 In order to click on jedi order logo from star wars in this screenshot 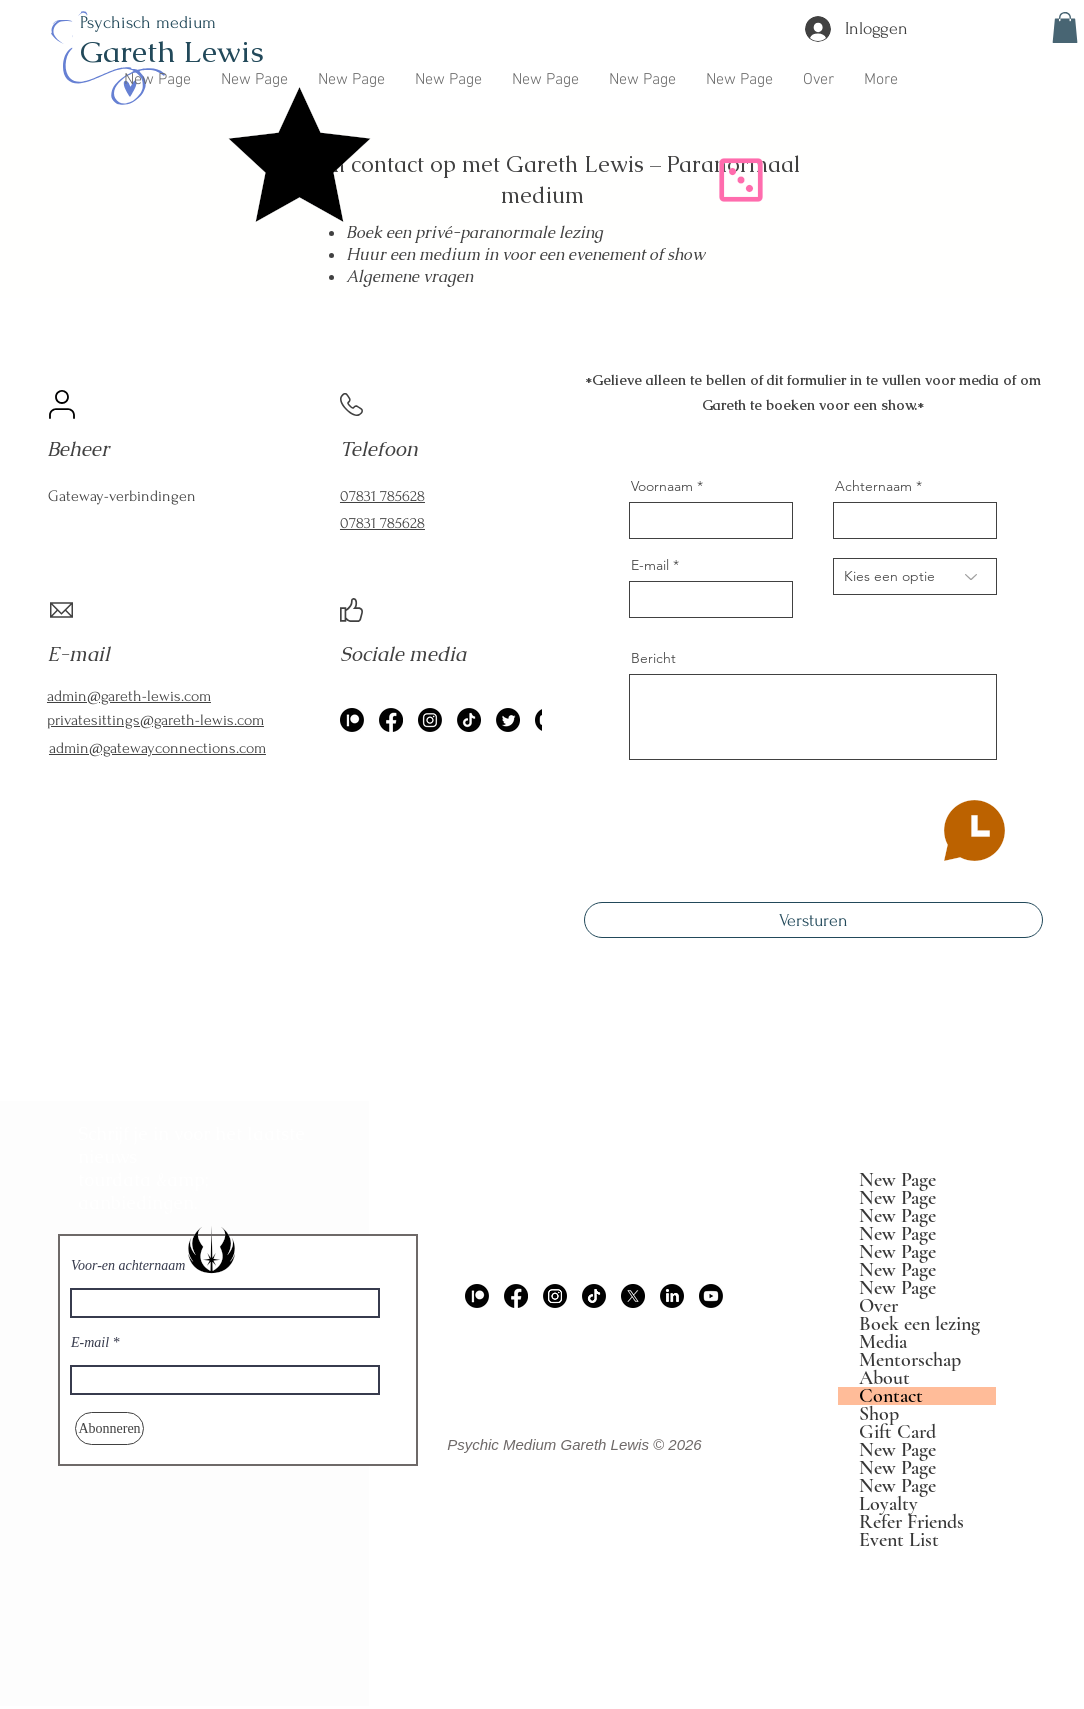, I will do `click(211, 1249)`.